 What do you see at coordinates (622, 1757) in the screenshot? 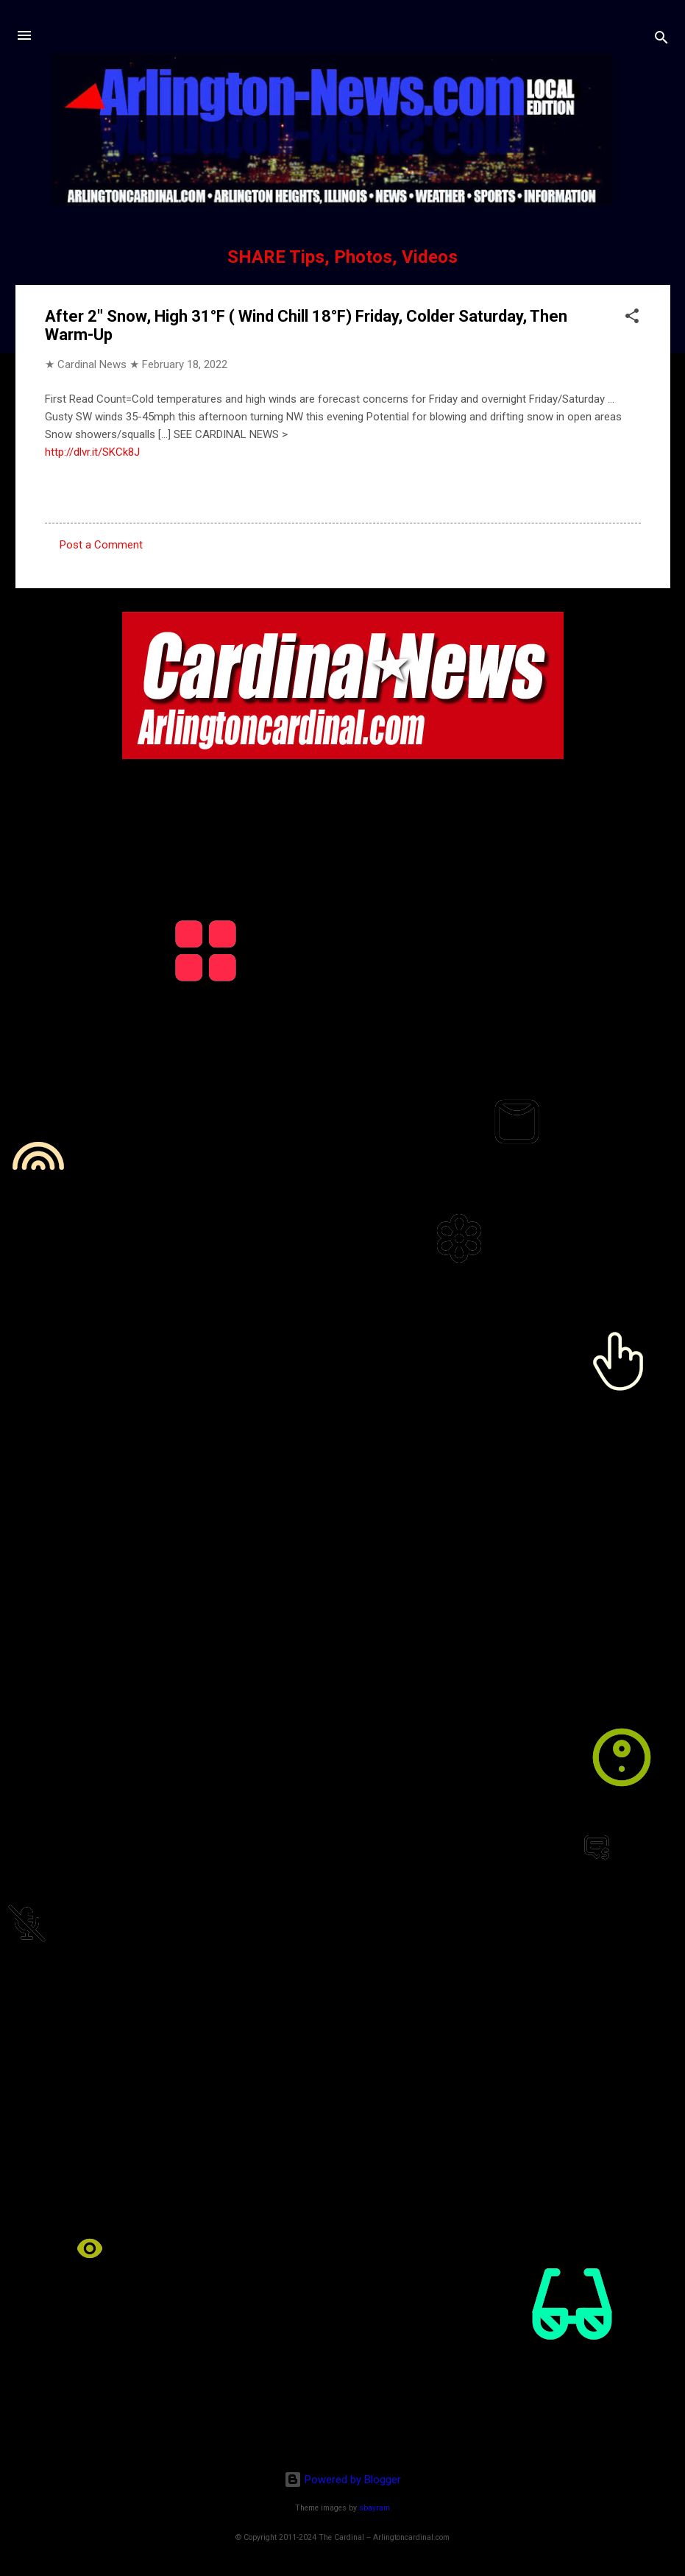
I see `access vacuum or cleaning device controls` at bounding box center [622, 1757].